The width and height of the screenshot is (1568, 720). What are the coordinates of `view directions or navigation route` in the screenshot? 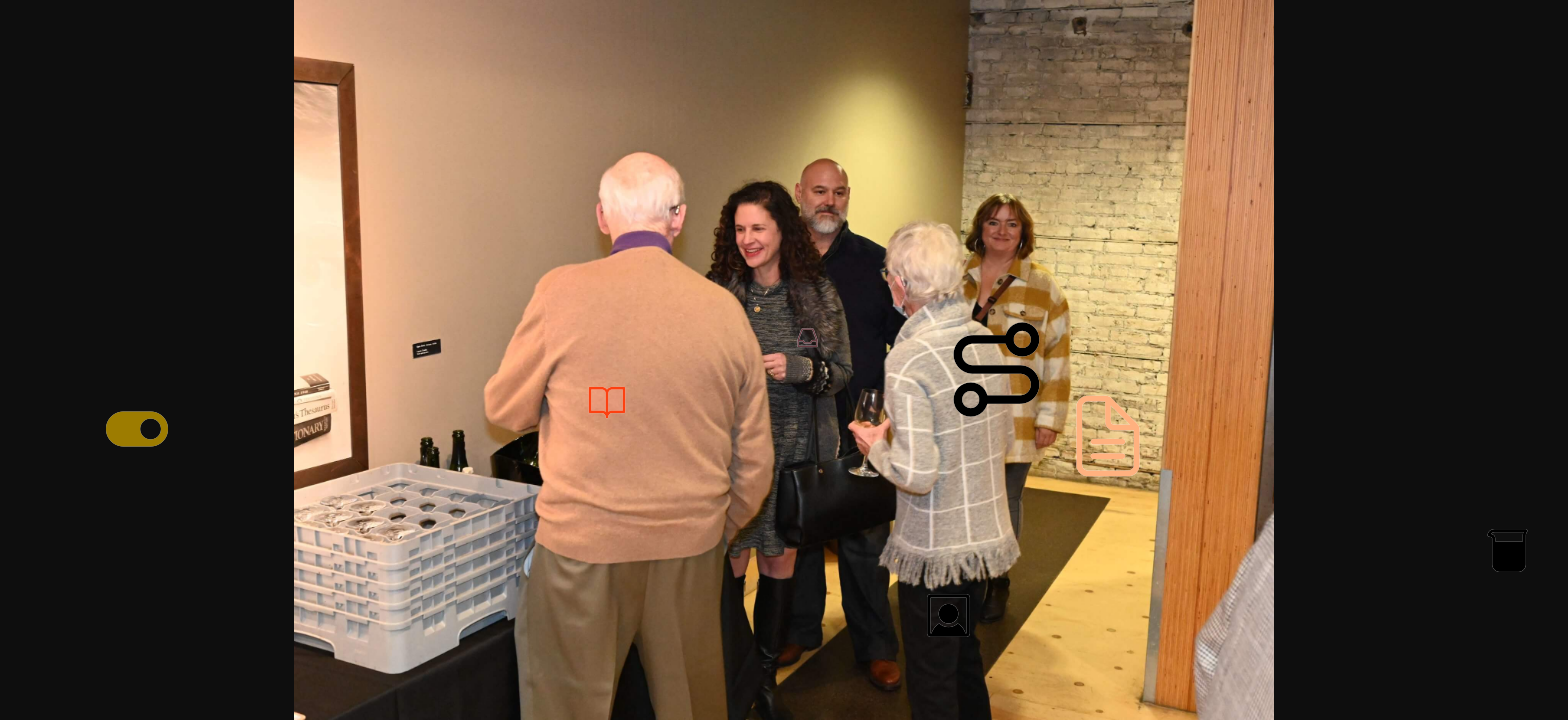 It's located at (996, 369).